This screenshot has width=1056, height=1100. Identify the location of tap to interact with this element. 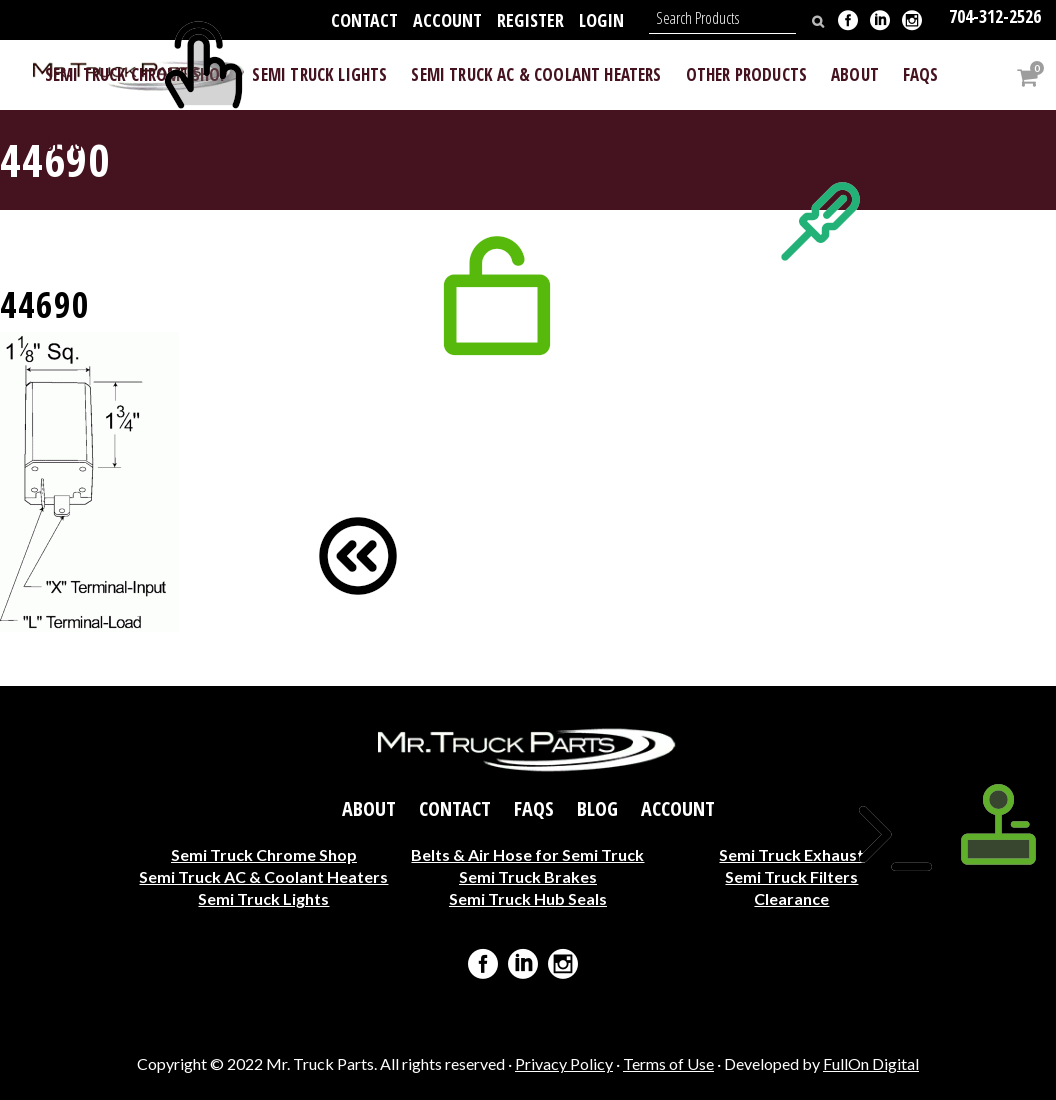
(203, 66).